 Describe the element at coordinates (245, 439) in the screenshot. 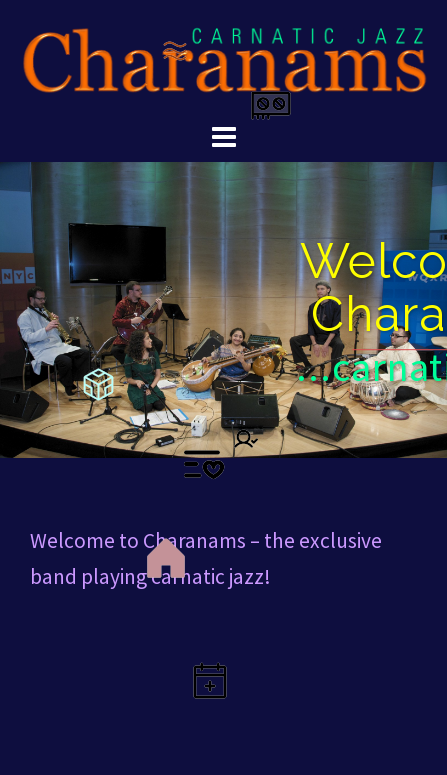

I see `user verified or approved` at that location.